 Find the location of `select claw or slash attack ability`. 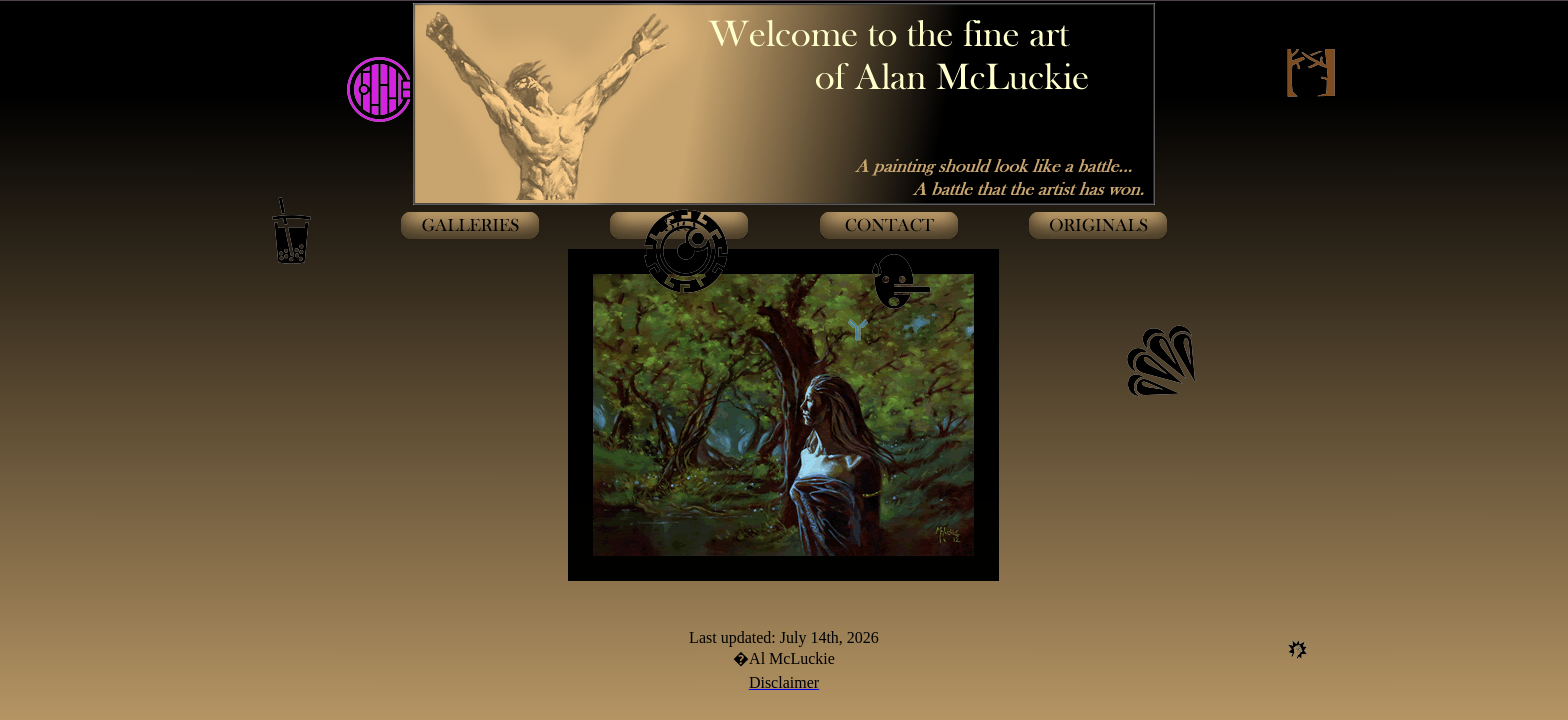

select claw or slash attack ability is located at coordinates (1162, 361).